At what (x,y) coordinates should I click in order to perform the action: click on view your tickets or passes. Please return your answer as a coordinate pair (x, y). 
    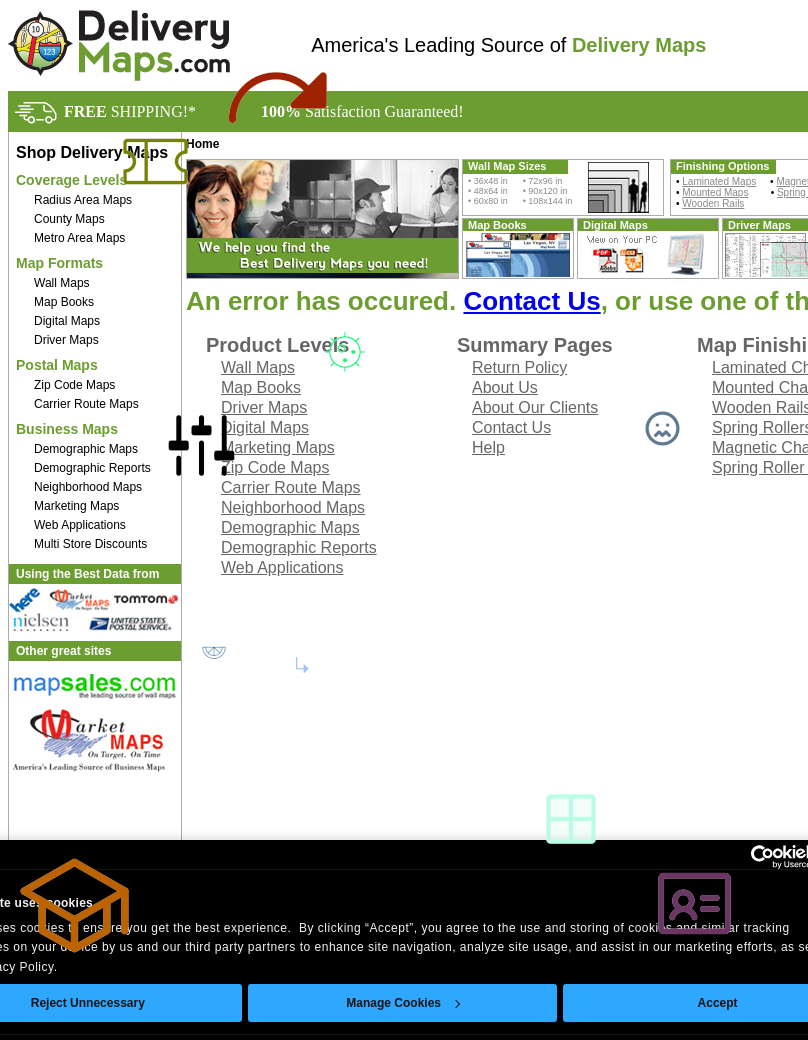
    Looking at the image, I should click on (155, 161).